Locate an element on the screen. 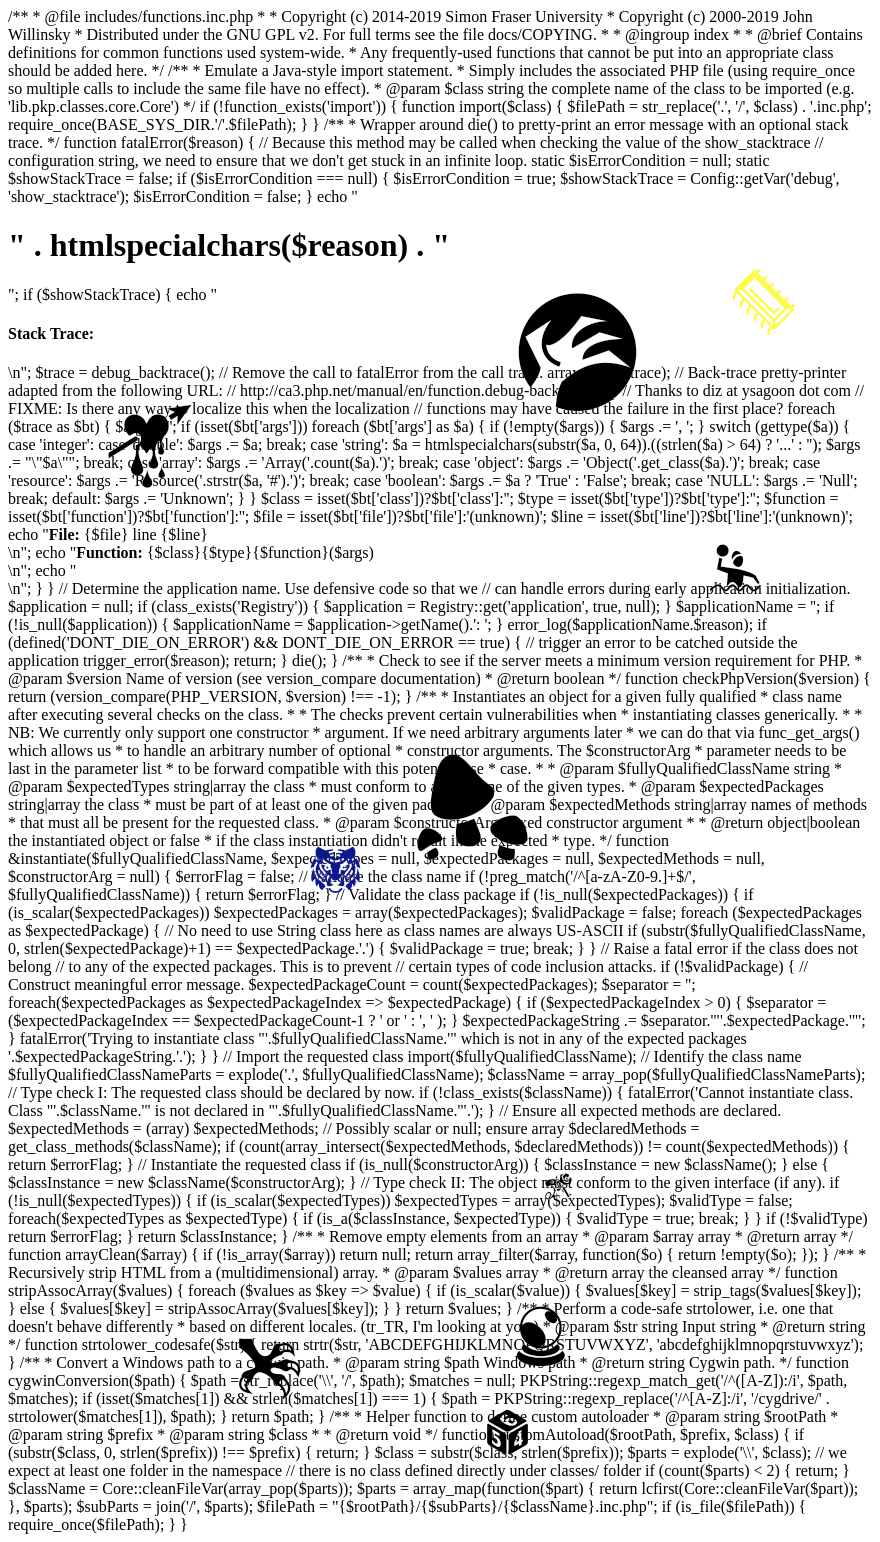 The height and width of the screenshot is (1542, 880). decorative icon representing guns and roses theme is located at coordinates (558, 1186).